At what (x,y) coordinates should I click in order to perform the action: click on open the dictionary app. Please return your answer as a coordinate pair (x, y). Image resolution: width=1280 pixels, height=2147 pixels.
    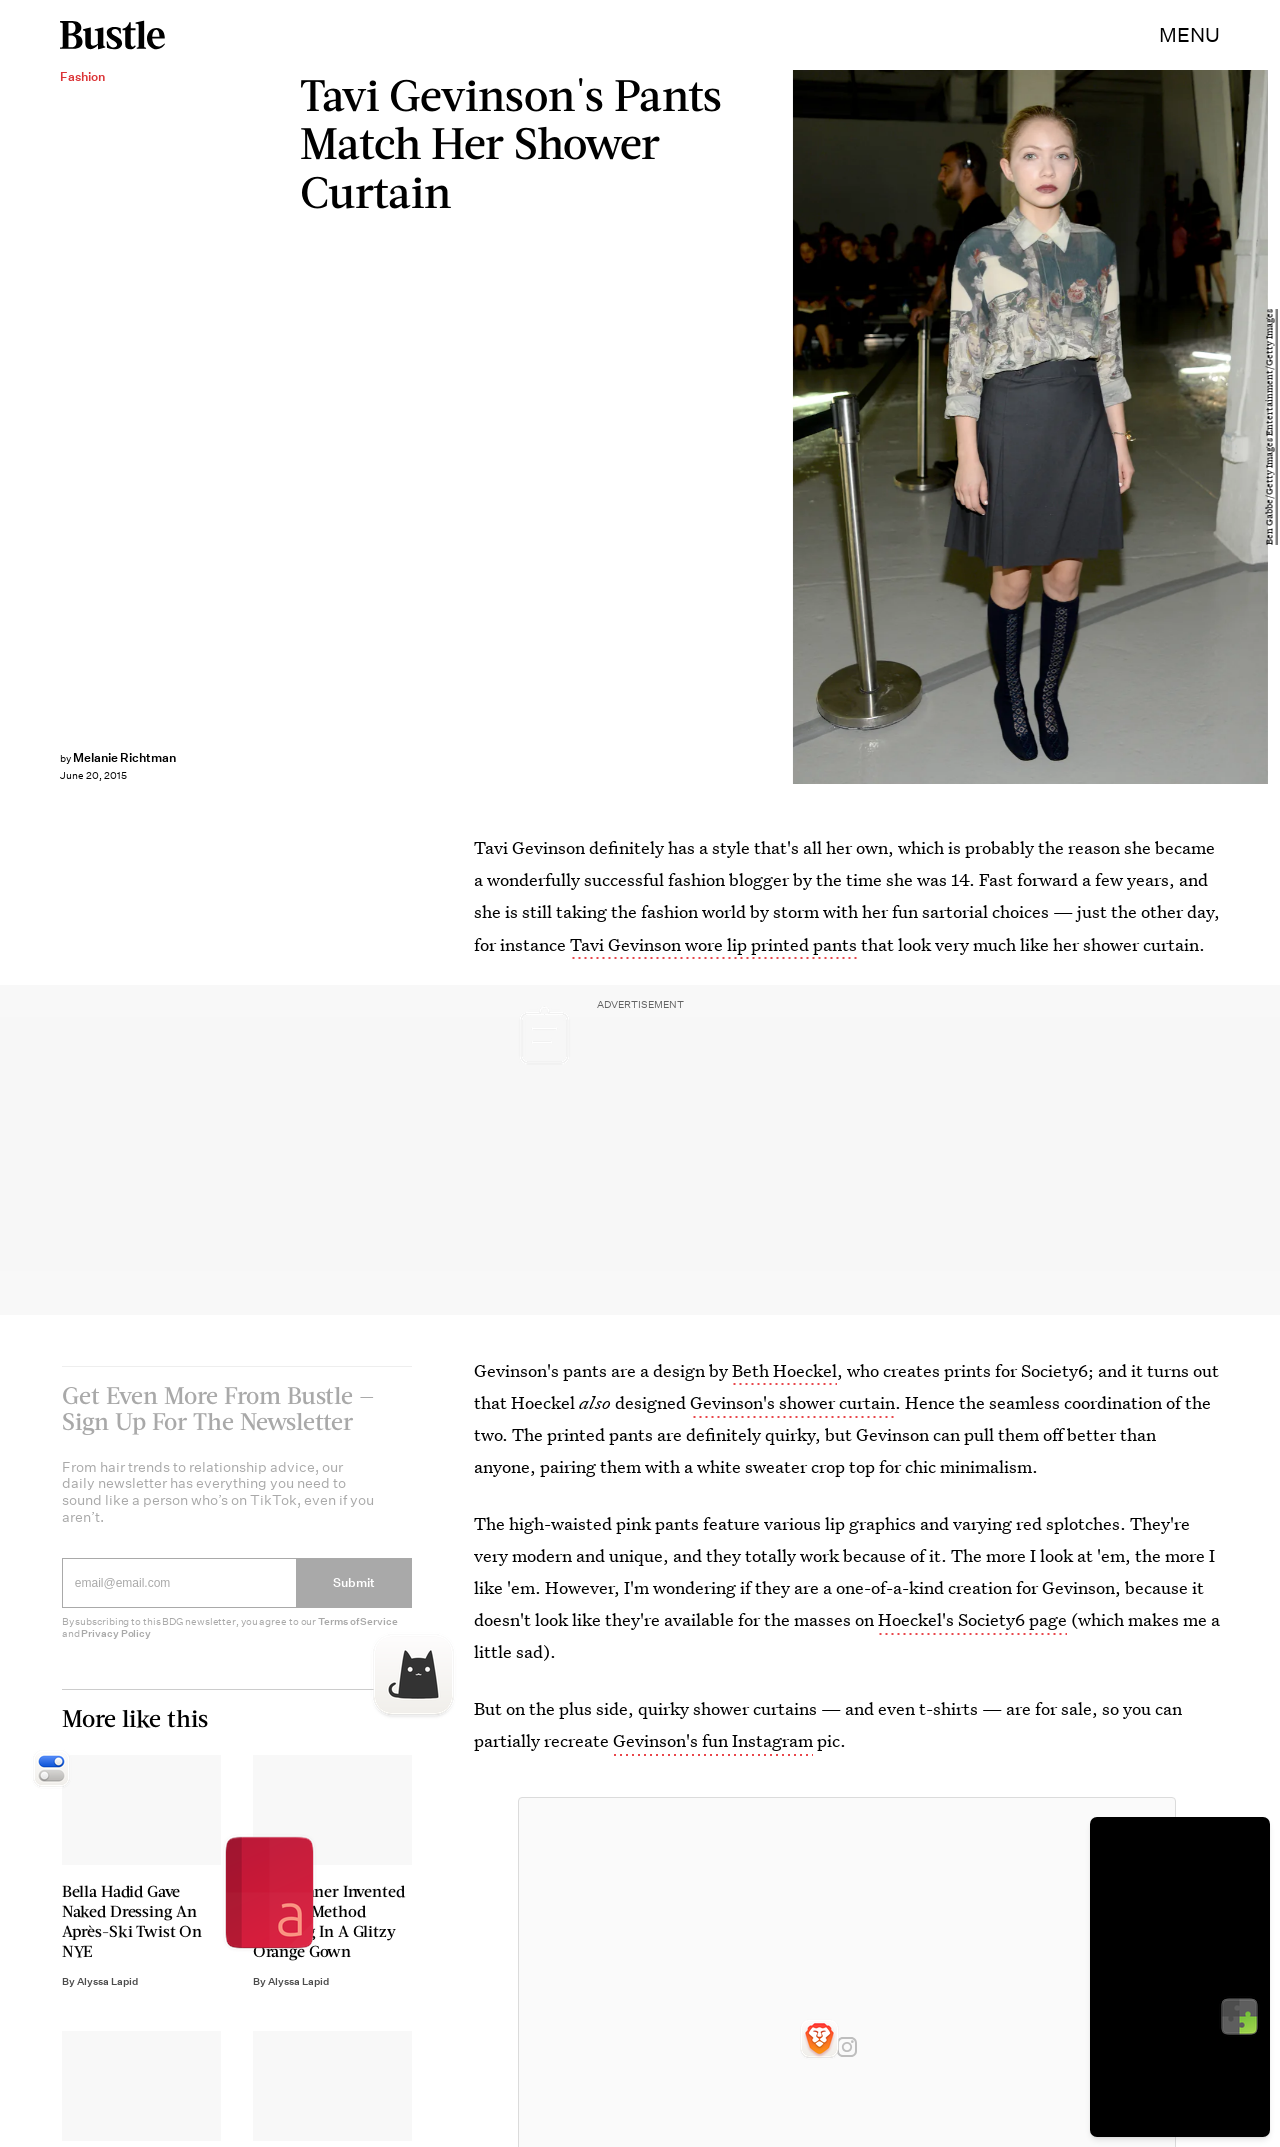
    Looking at the image, I should click on (269, 1892).